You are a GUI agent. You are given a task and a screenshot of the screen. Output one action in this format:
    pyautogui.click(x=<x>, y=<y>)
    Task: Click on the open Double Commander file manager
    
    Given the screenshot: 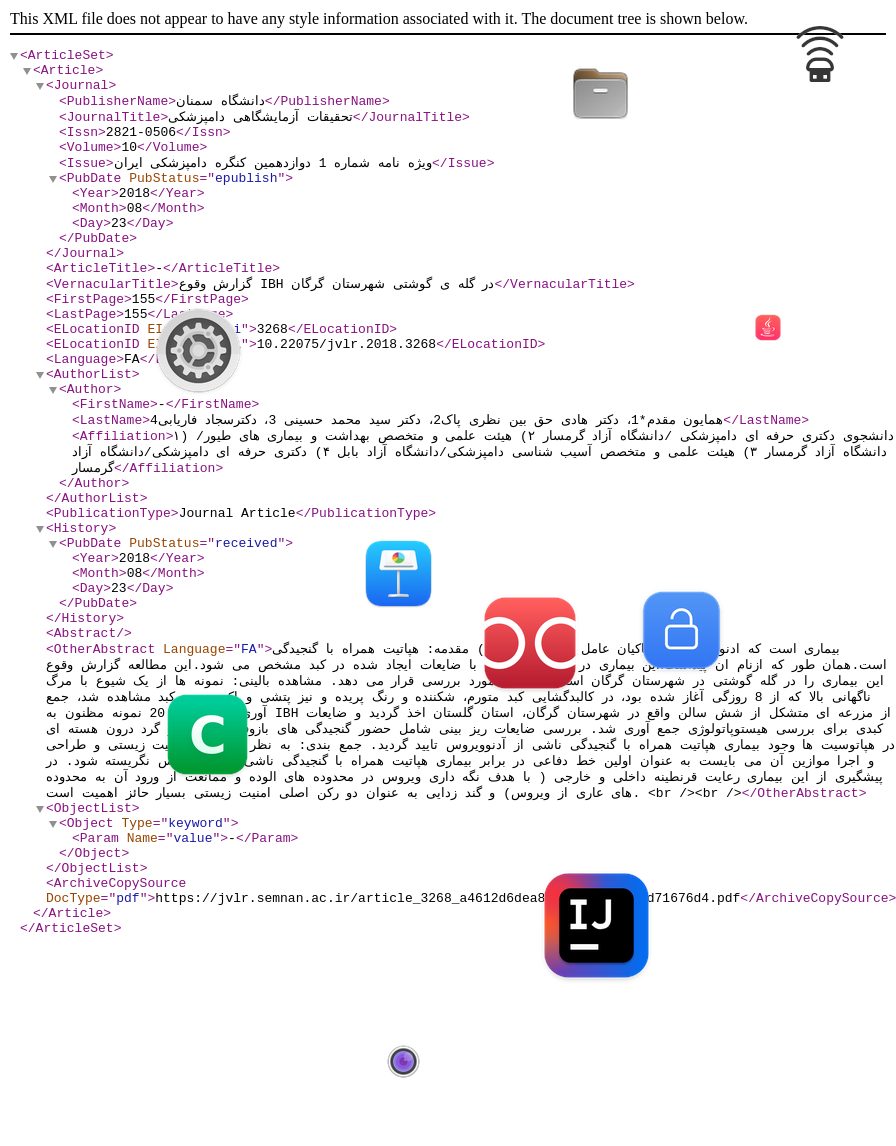 What is the action you would take?
    pyautogui.click(x=530, y=643)
    